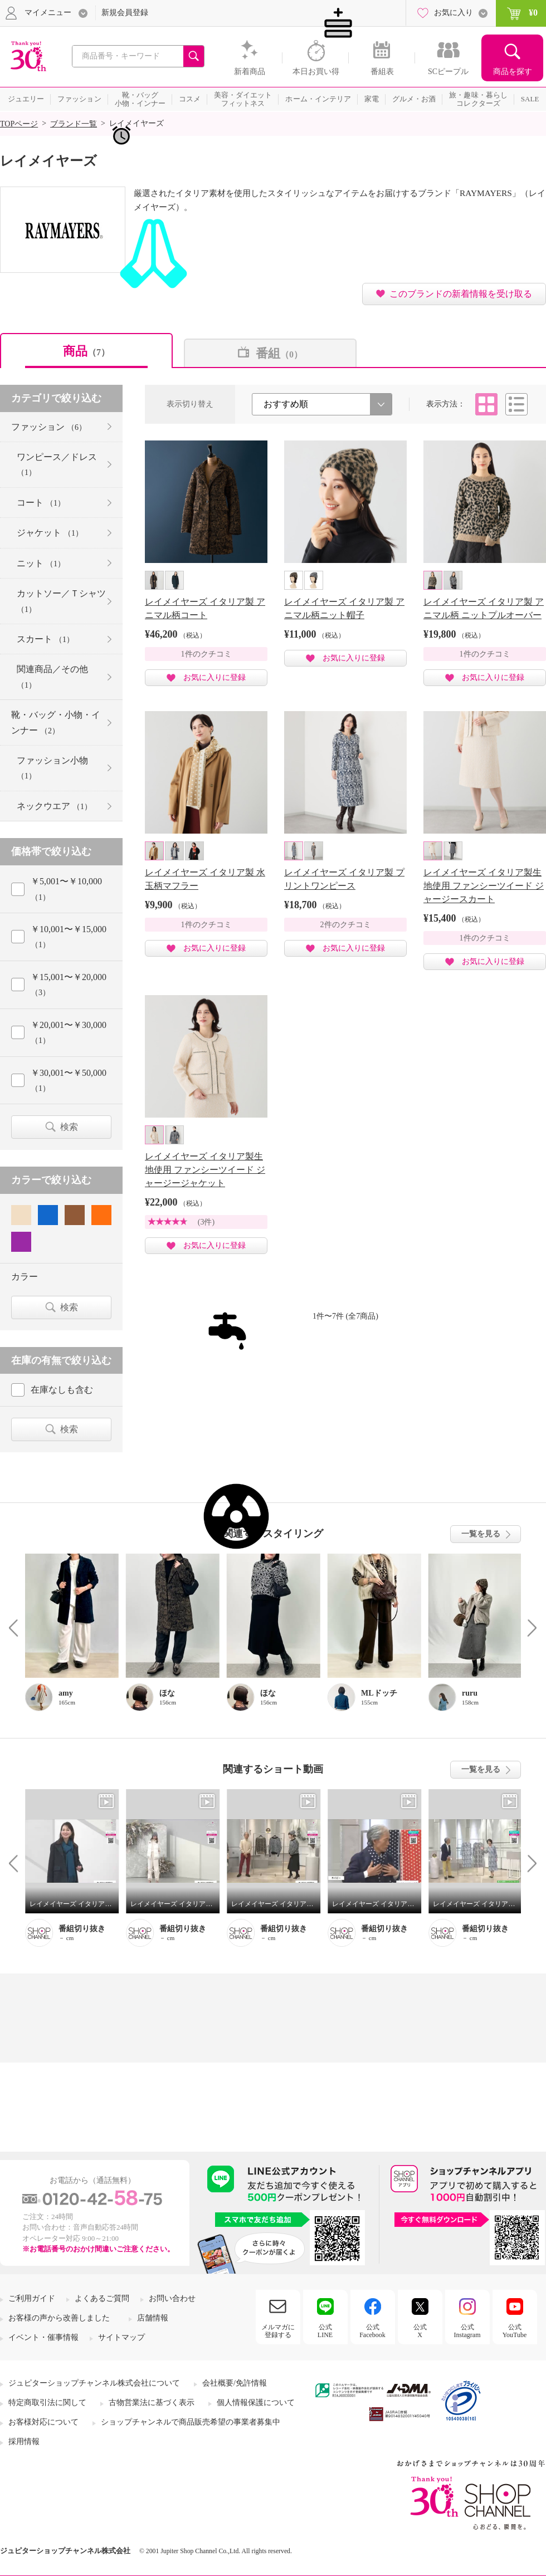 The width and height of the screenshot is (546, 2576). Describe the element at coordinates (236, 1516) in the screenshot. I see `indicates radioactive or hazardous material warning` at that location.